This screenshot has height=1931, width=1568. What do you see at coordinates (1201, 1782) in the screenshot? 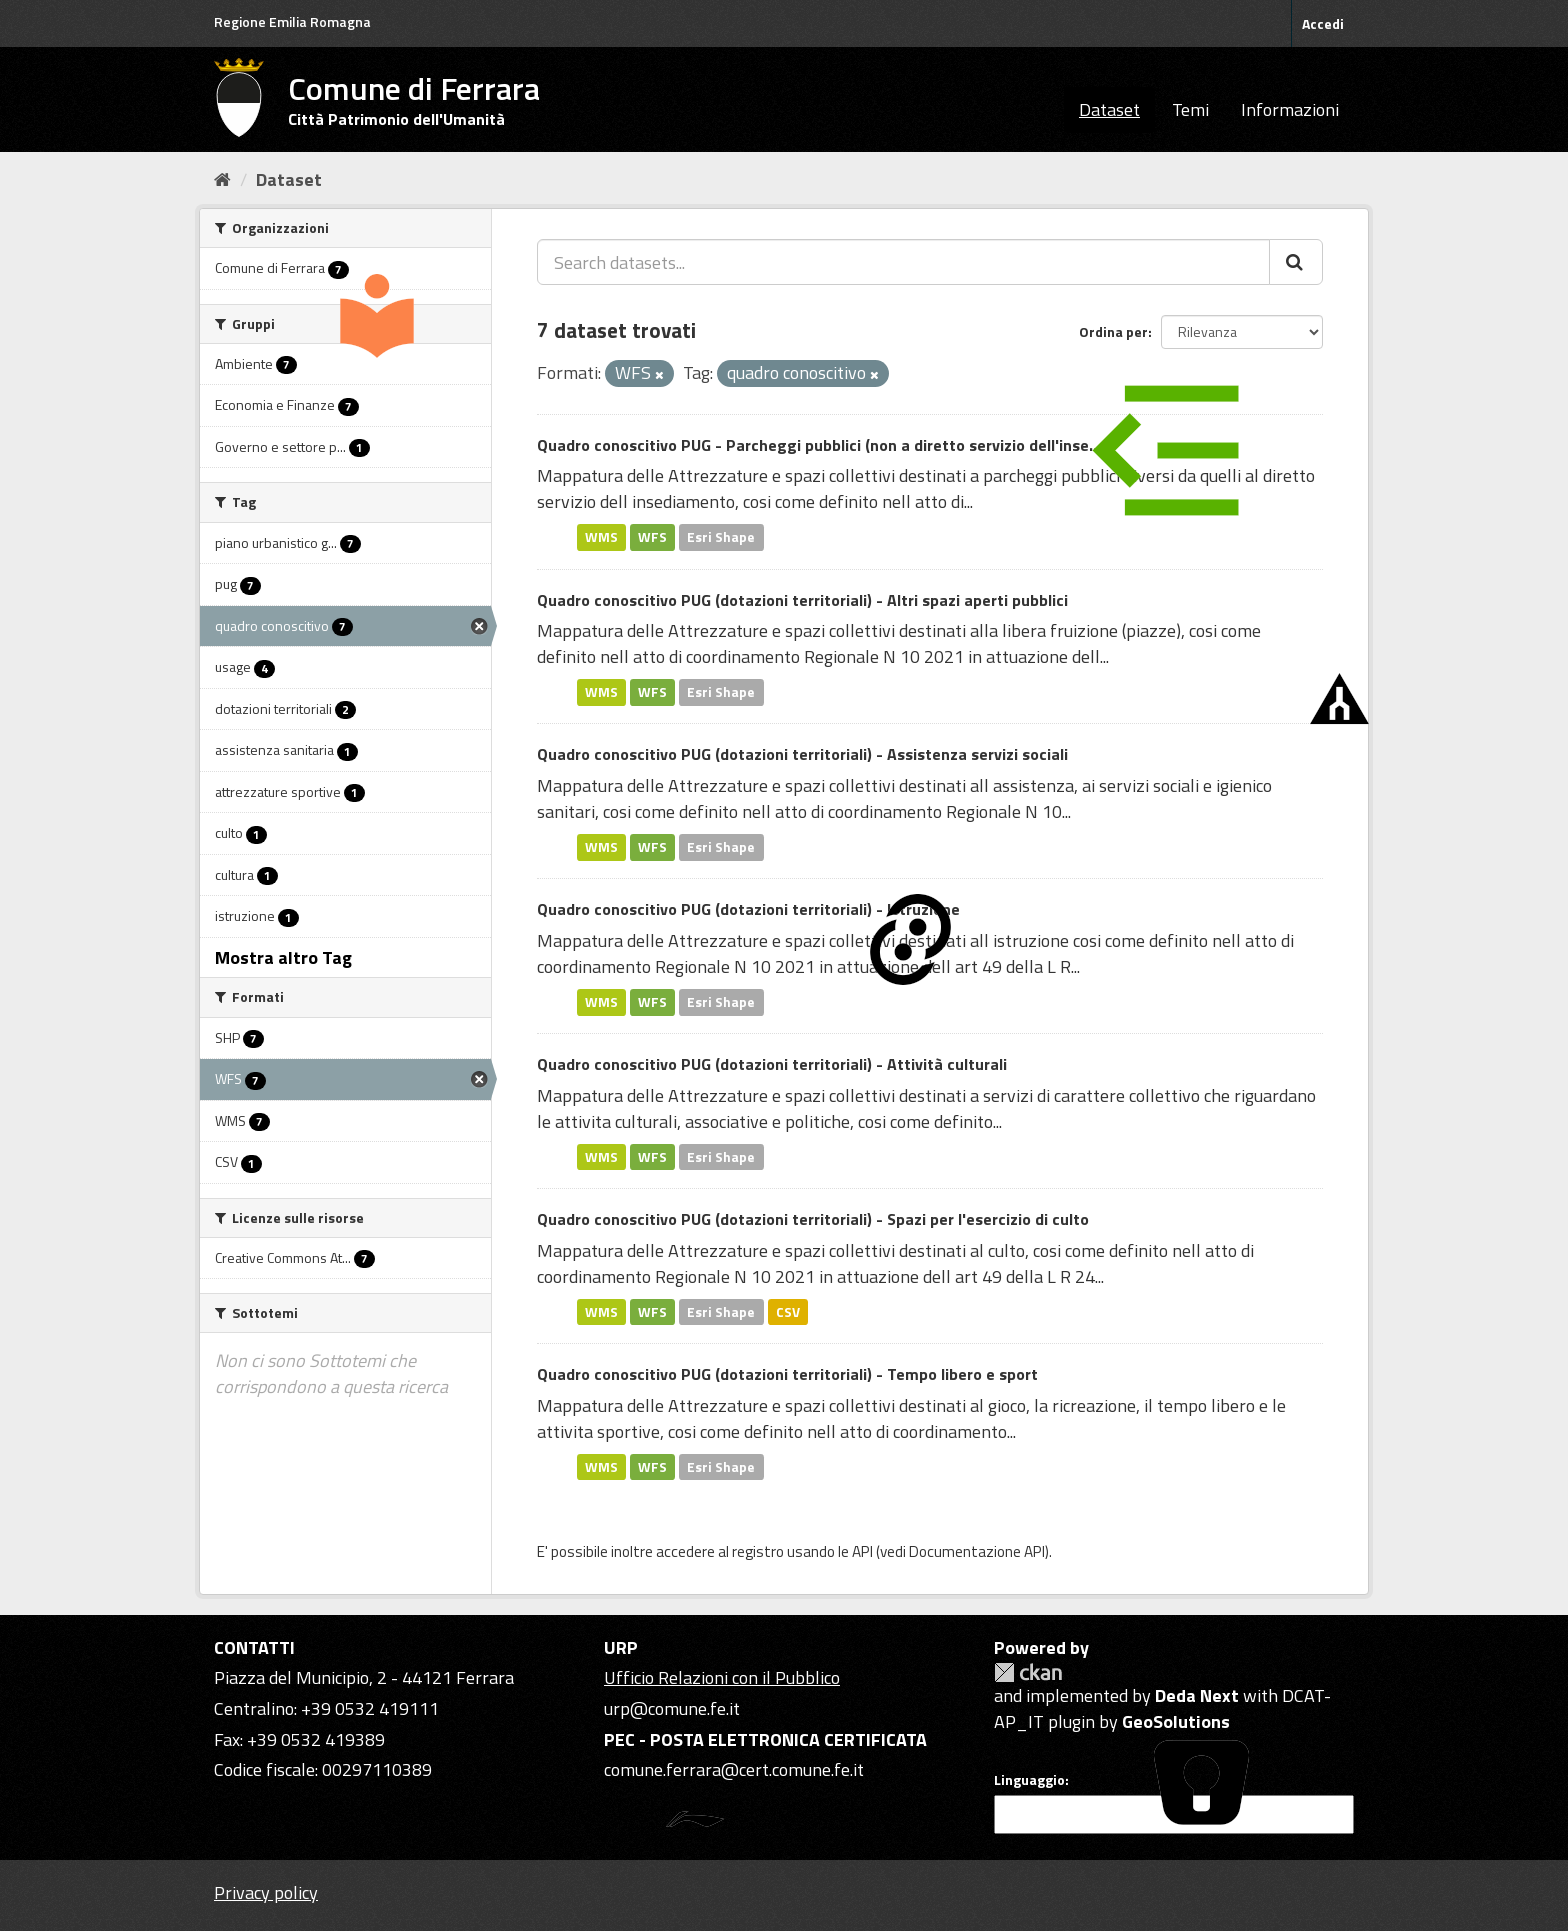
I see `open enpass password manager` at bounding box center [1201, 1782].